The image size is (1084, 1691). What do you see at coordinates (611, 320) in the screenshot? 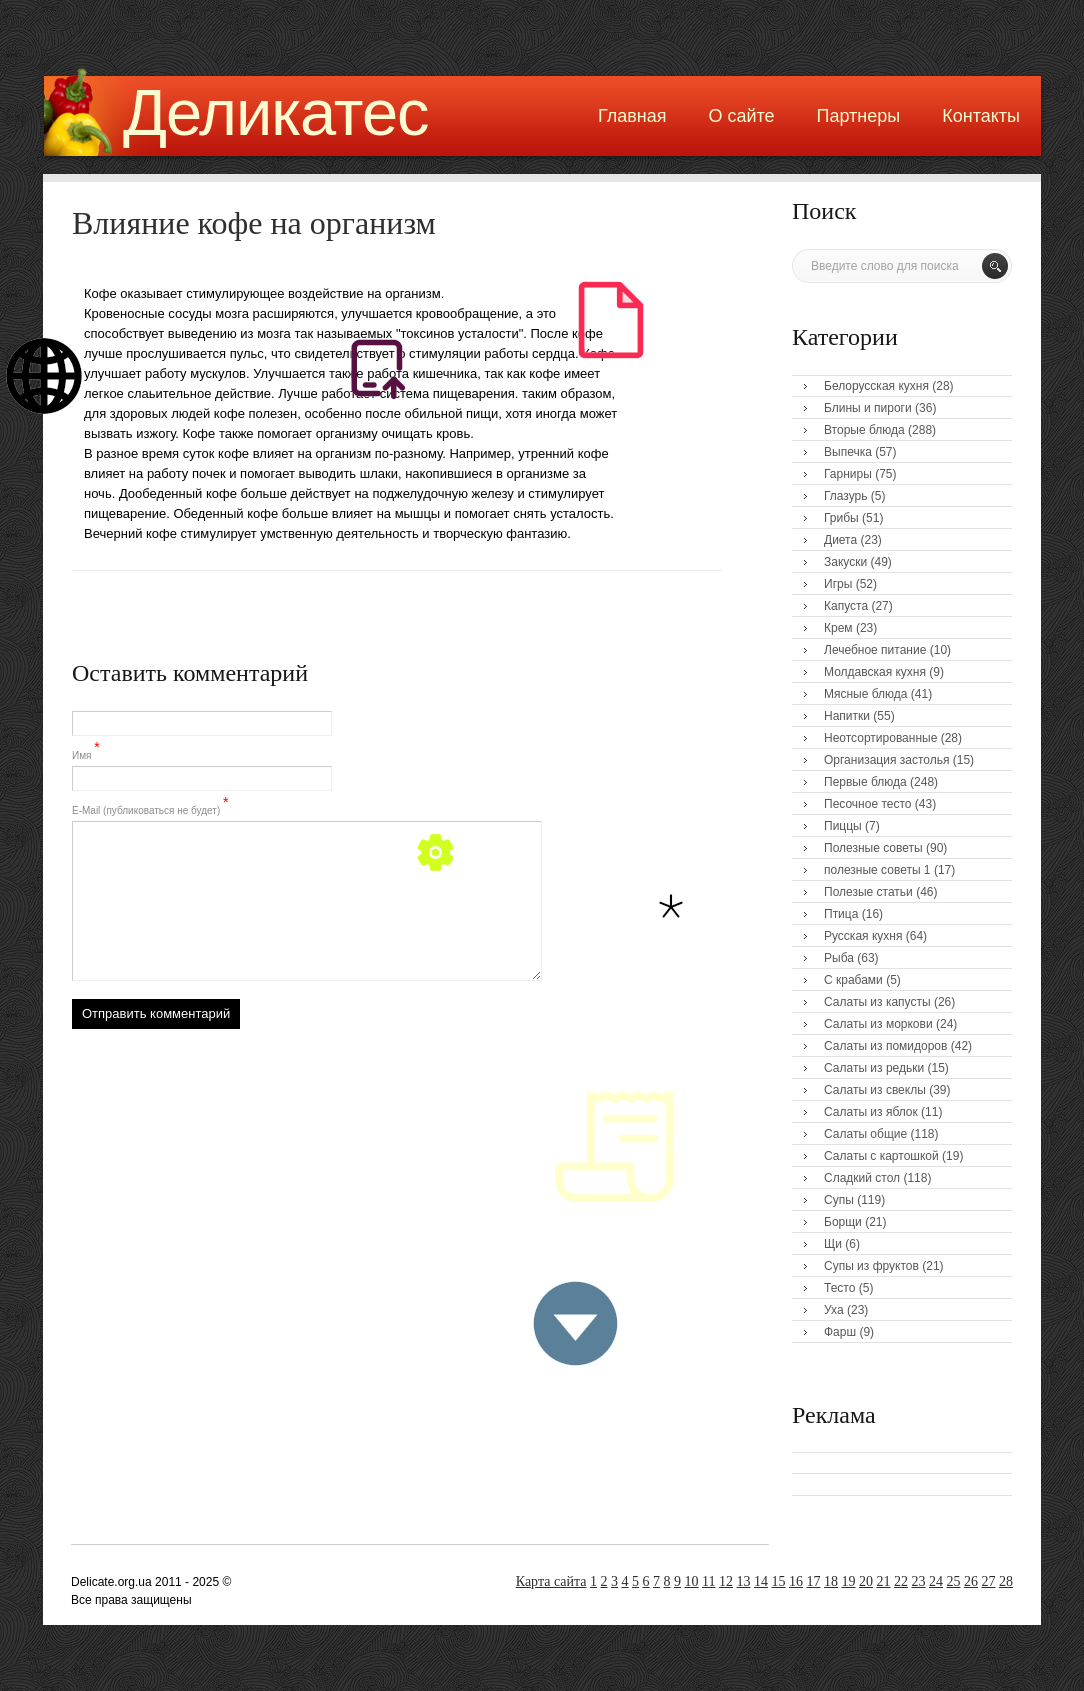
I see `view or open a document` at bounding box center [611, 320].